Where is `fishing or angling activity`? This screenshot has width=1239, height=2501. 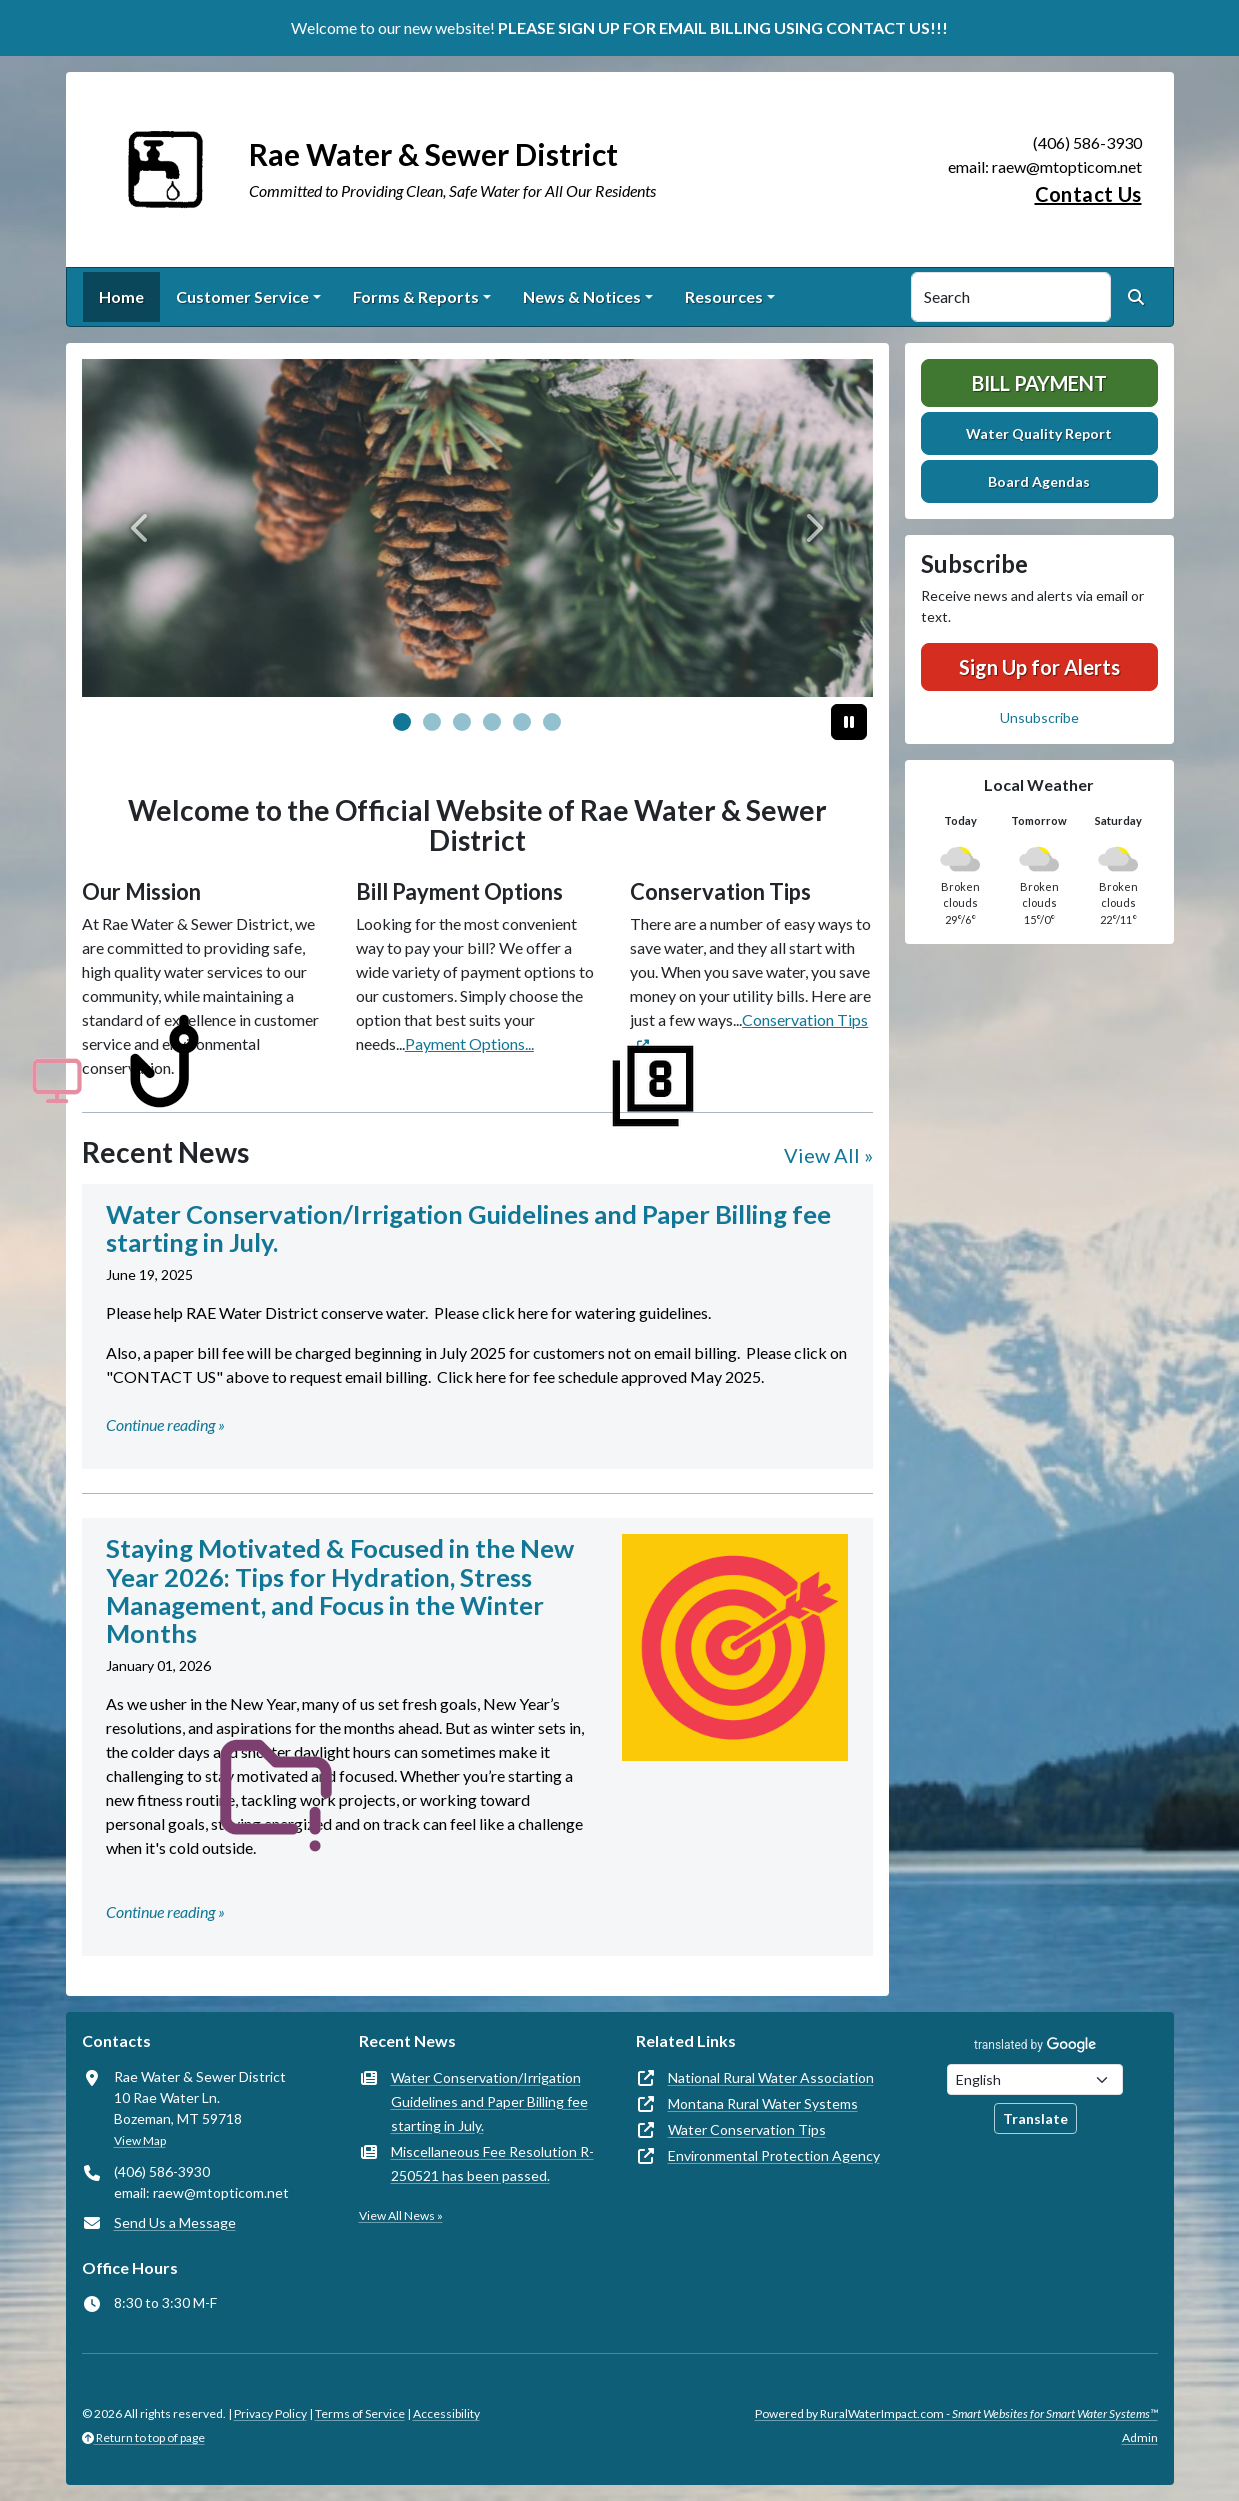 fishing or angling activity is located at coordinates (164, 1063).